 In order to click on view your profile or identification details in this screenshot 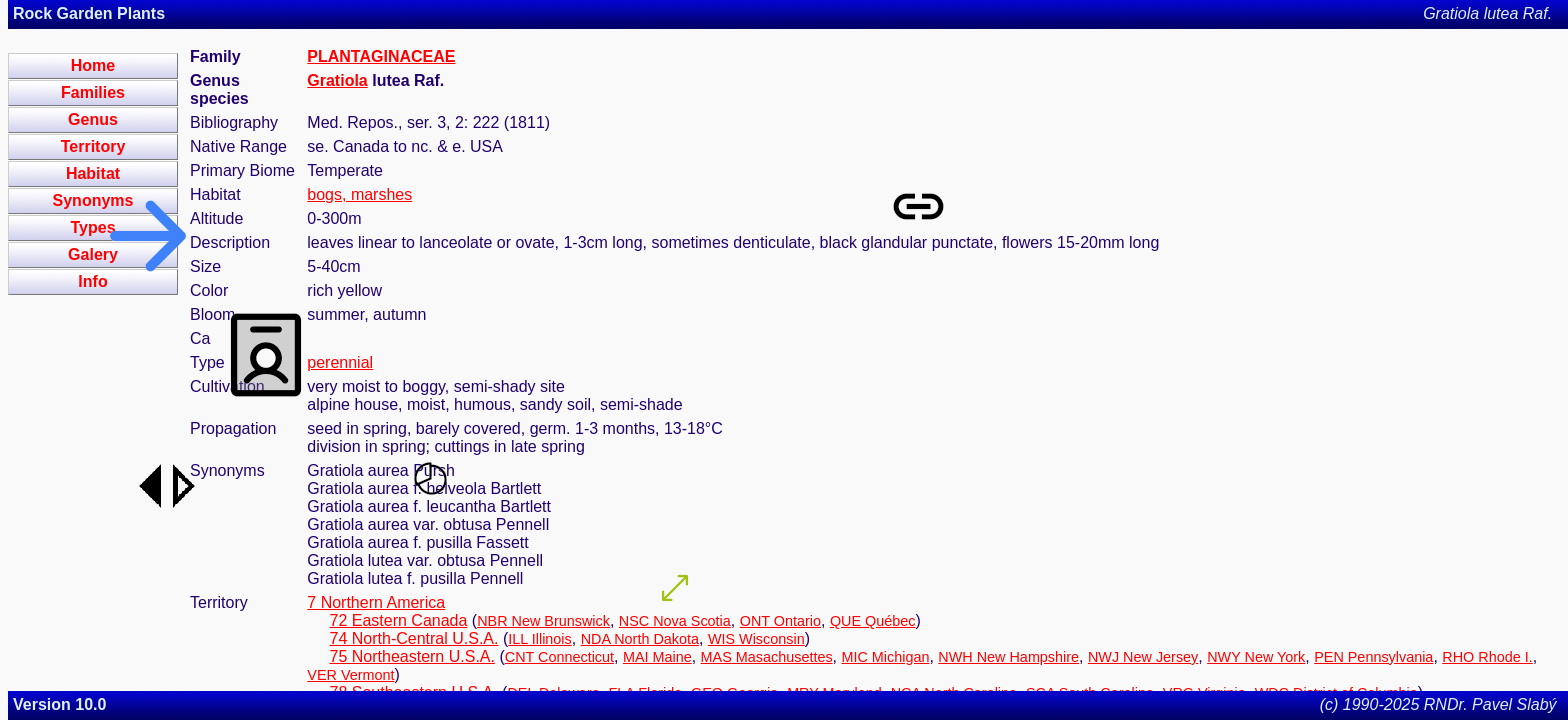, I will do `click(266, 355)`.